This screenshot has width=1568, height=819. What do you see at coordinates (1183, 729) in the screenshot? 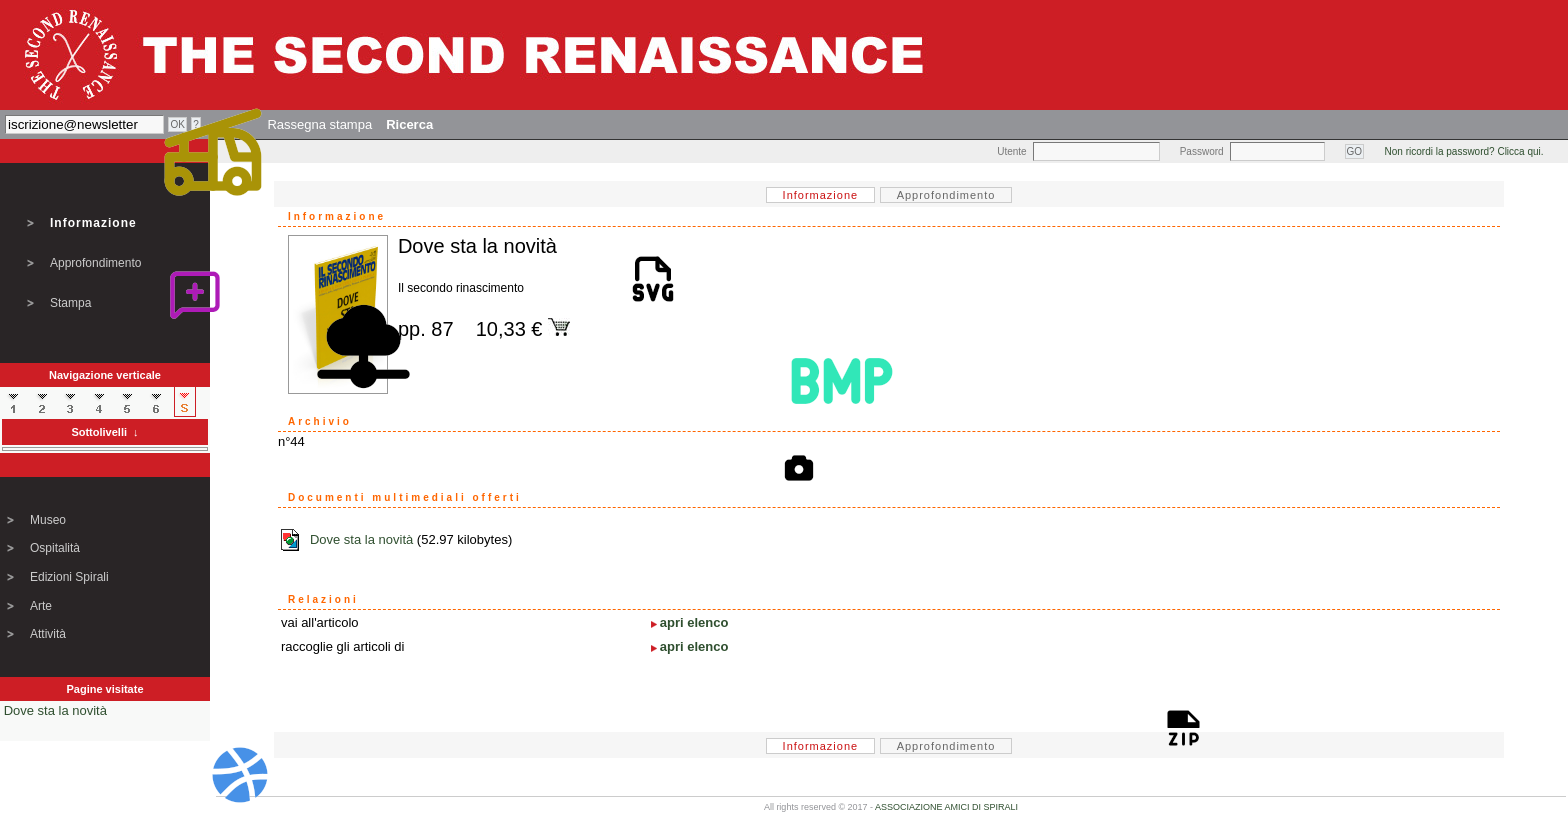
I see `open or view a compressed zip file` at bounding box center [1183, 729].